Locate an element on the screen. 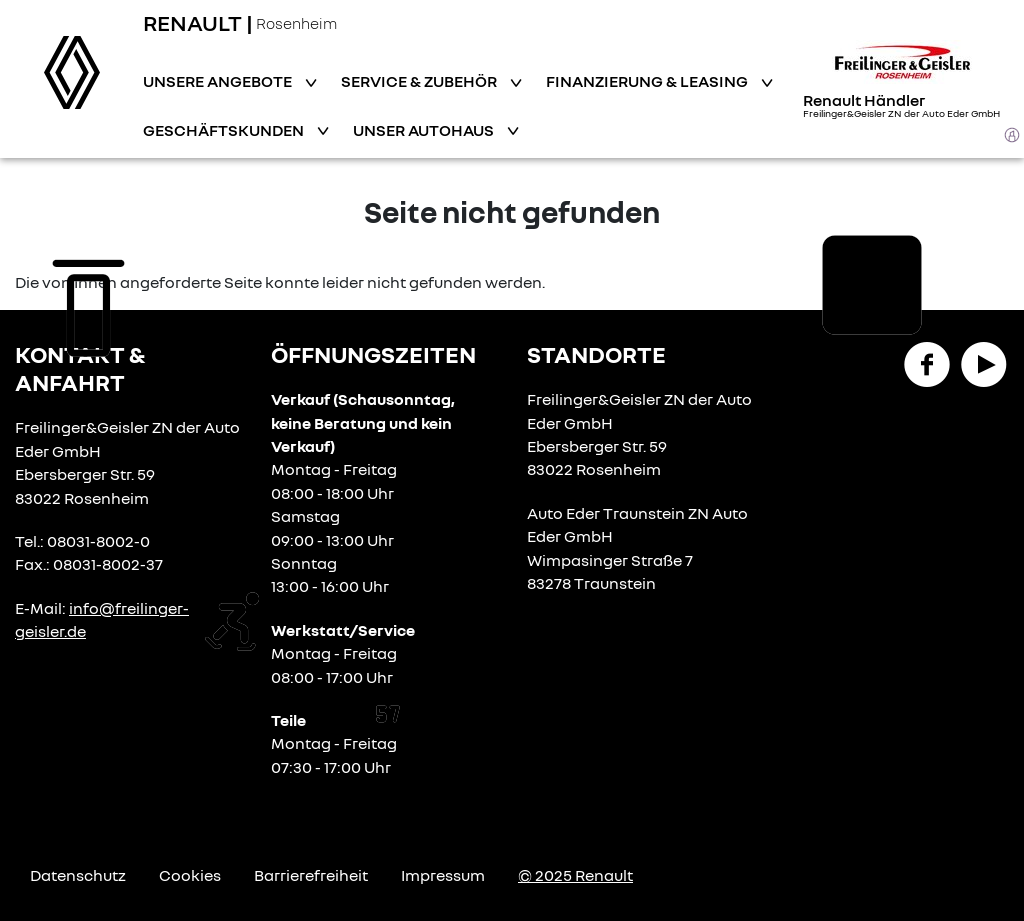 This screenshot has width=1024, height=921. a filled checkbox or selected state is located at coordinates (872, 285).